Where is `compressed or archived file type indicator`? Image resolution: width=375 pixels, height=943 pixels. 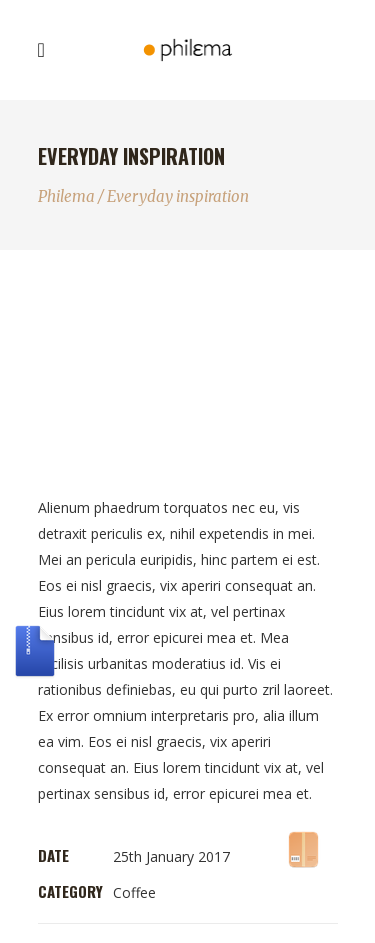 compressed or archived file type indicator is located at coordinates (303, 849).